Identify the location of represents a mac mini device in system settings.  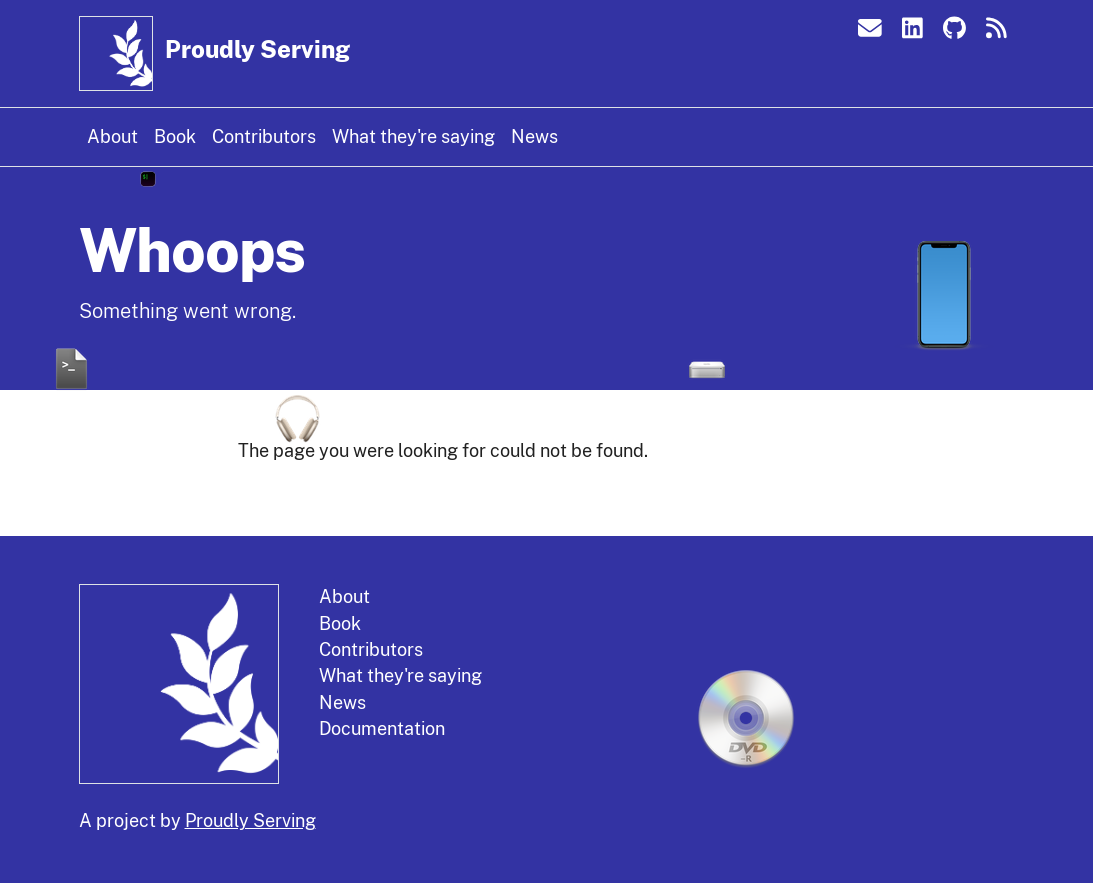
(707, 367).